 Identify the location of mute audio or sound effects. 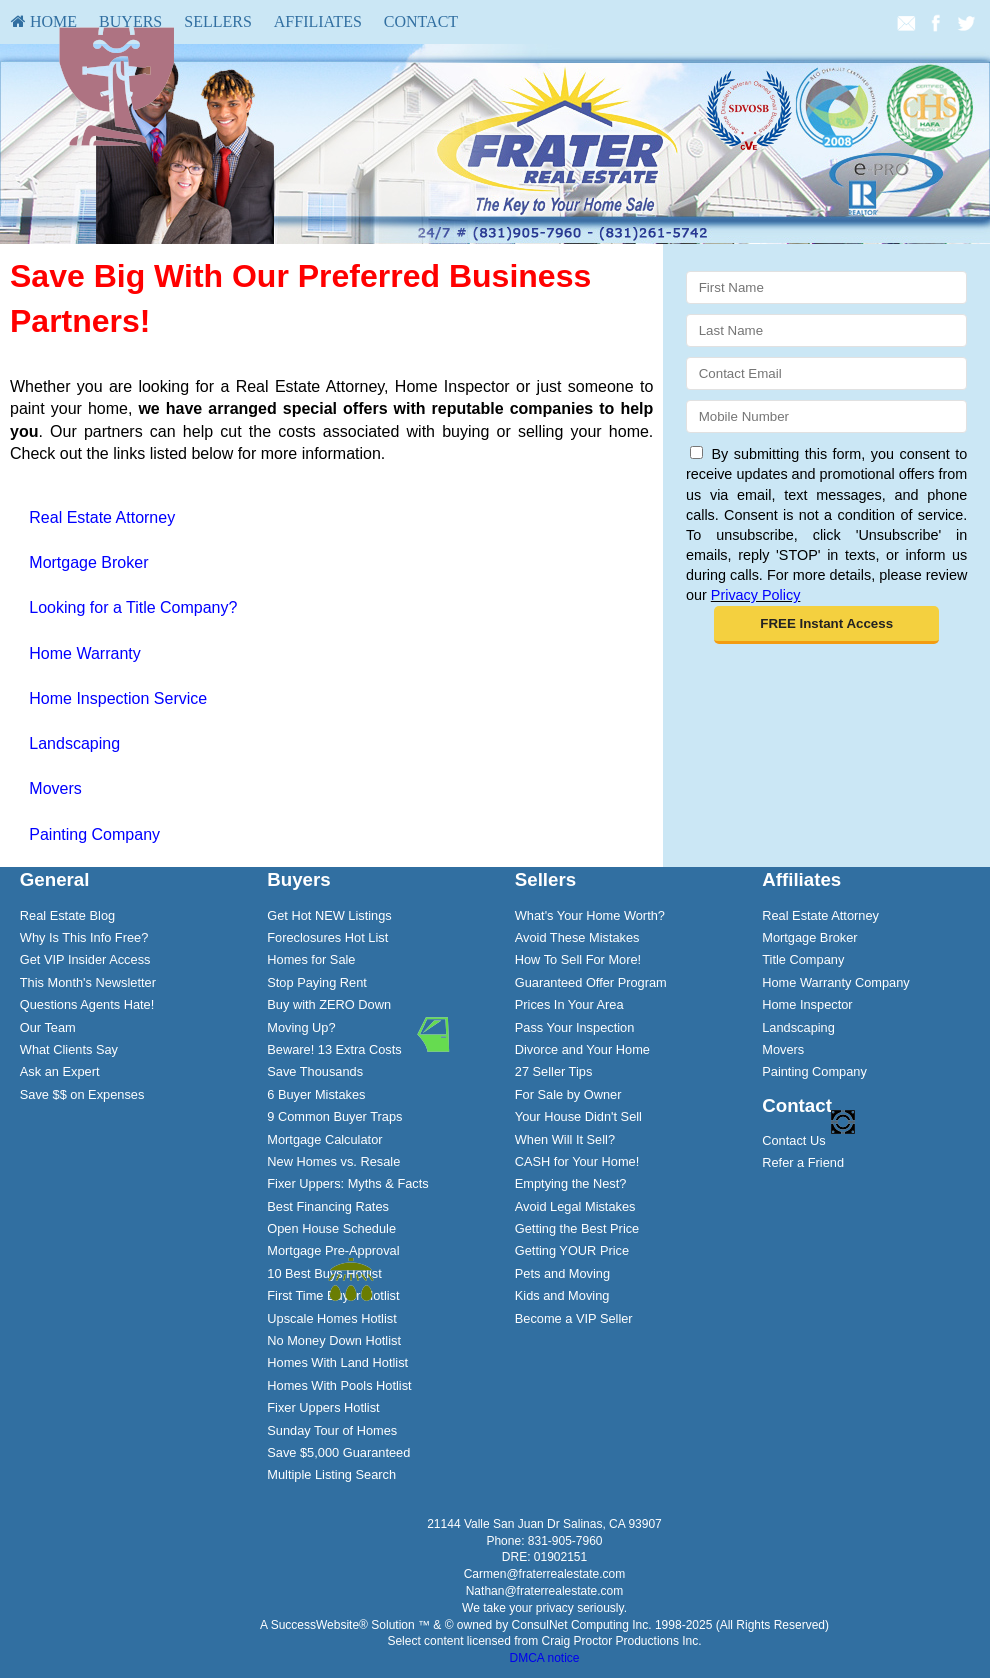
(116, 86).